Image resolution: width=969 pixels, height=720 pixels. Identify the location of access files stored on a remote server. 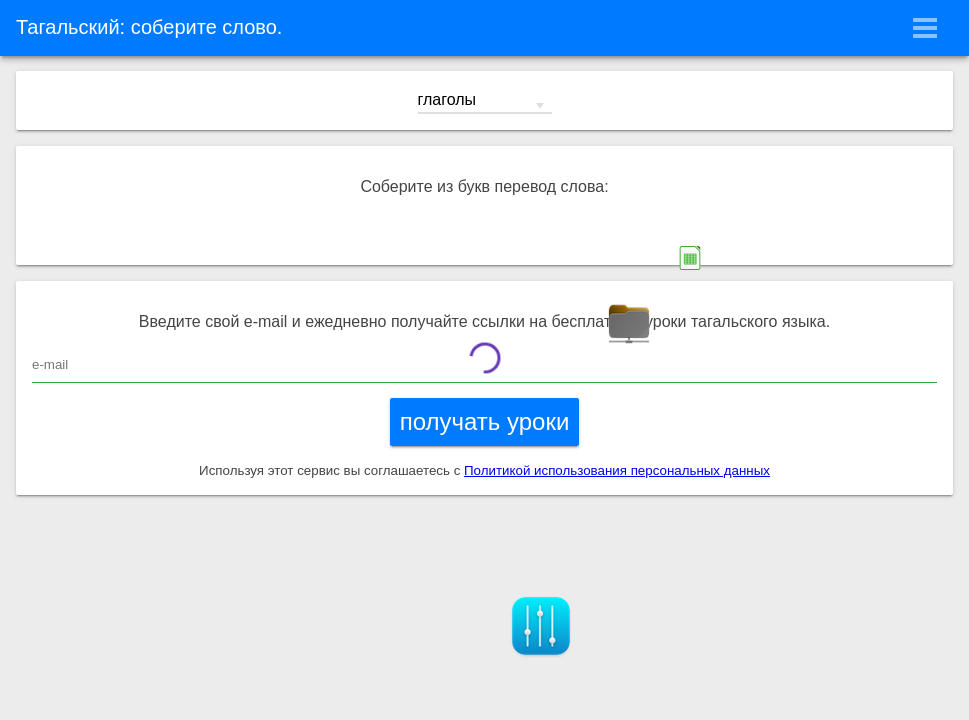
(629, 323).